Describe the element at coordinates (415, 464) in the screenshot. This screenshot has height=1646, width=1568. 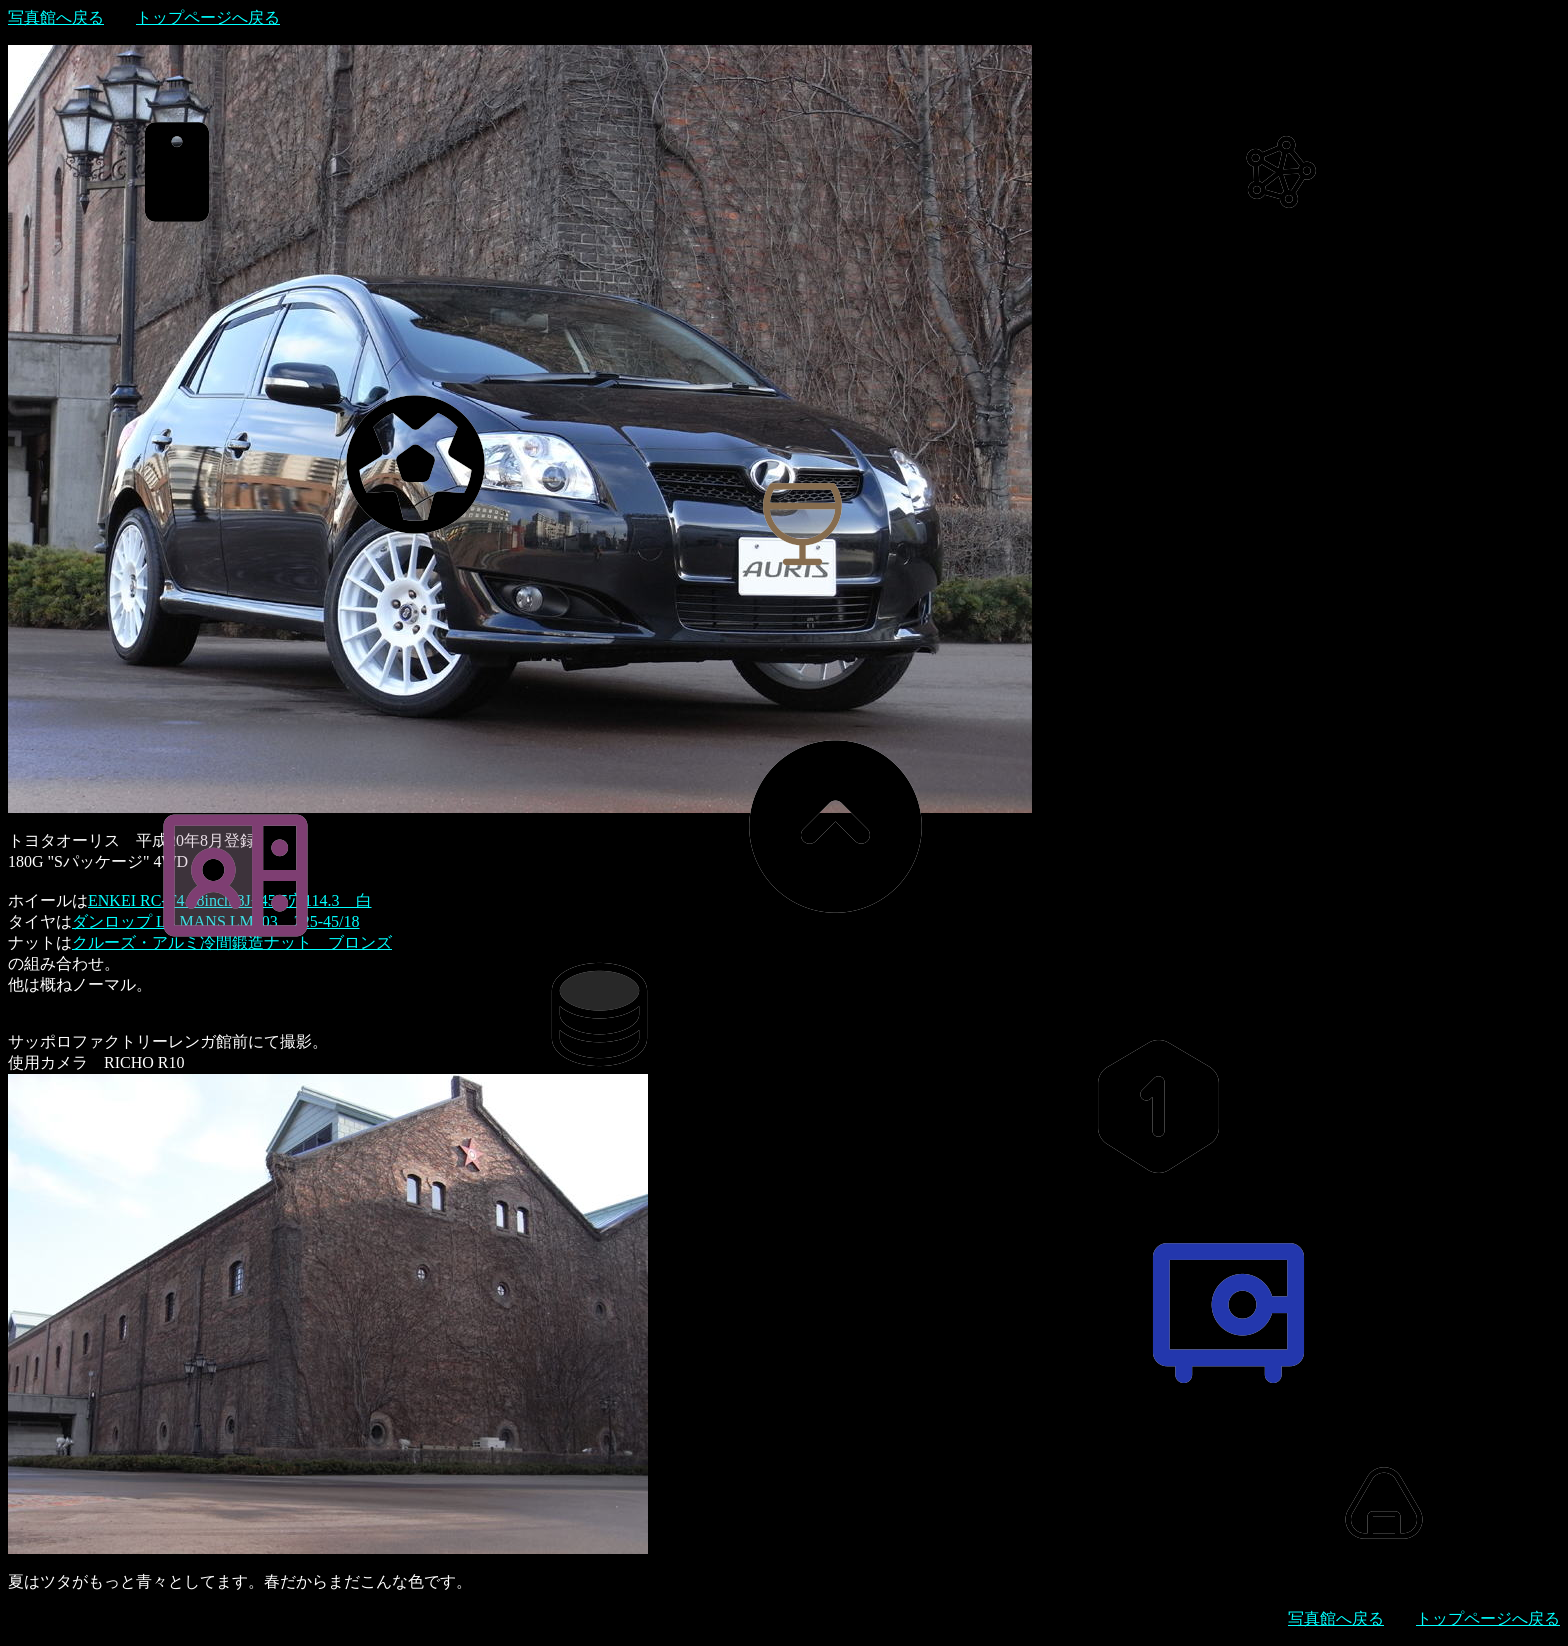
I see `access sports or football-related content` at that location.